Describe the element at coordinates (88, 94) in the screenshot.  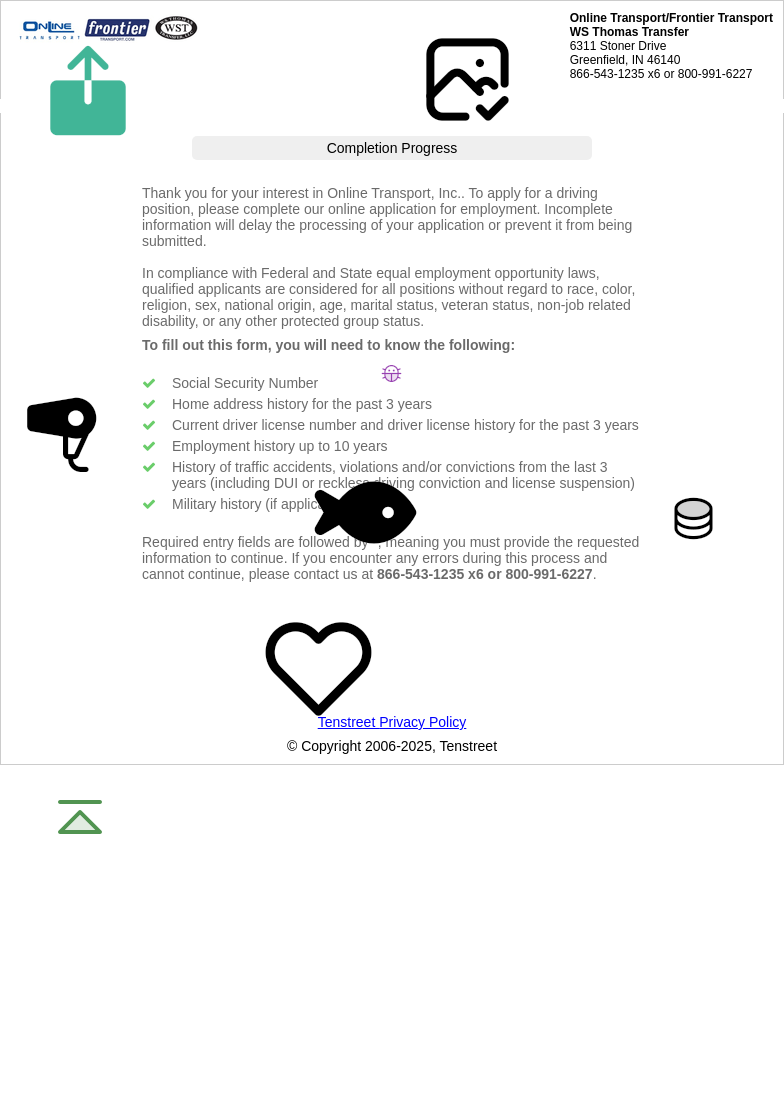
I see `export or upload a file` at that location.